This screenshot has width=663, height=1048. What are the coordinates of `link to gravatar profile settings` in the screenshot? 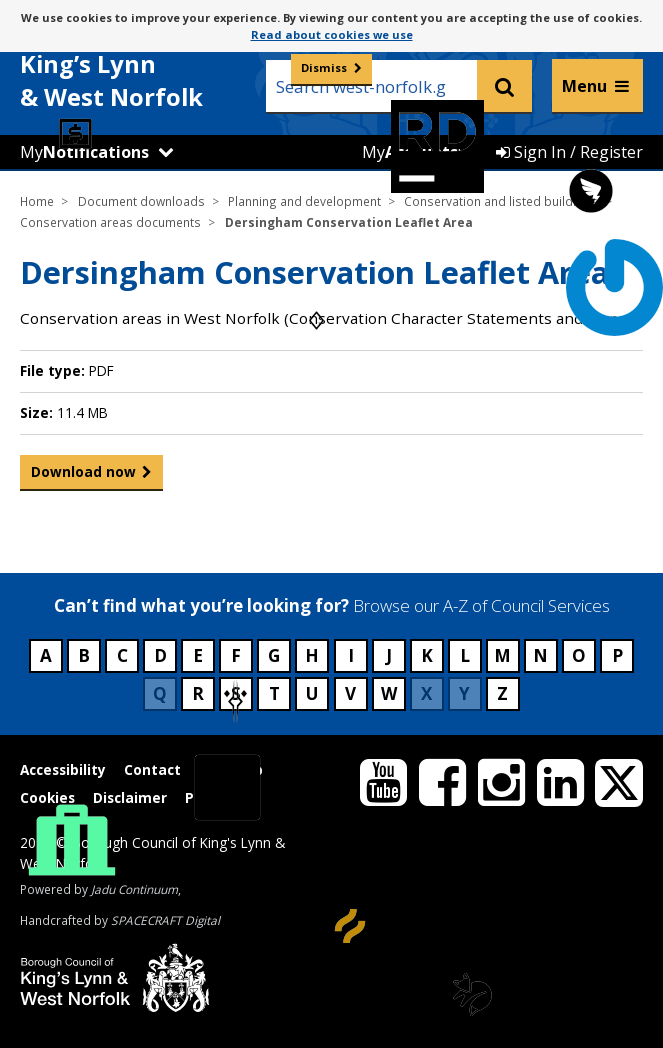 It's located at (614, 287).